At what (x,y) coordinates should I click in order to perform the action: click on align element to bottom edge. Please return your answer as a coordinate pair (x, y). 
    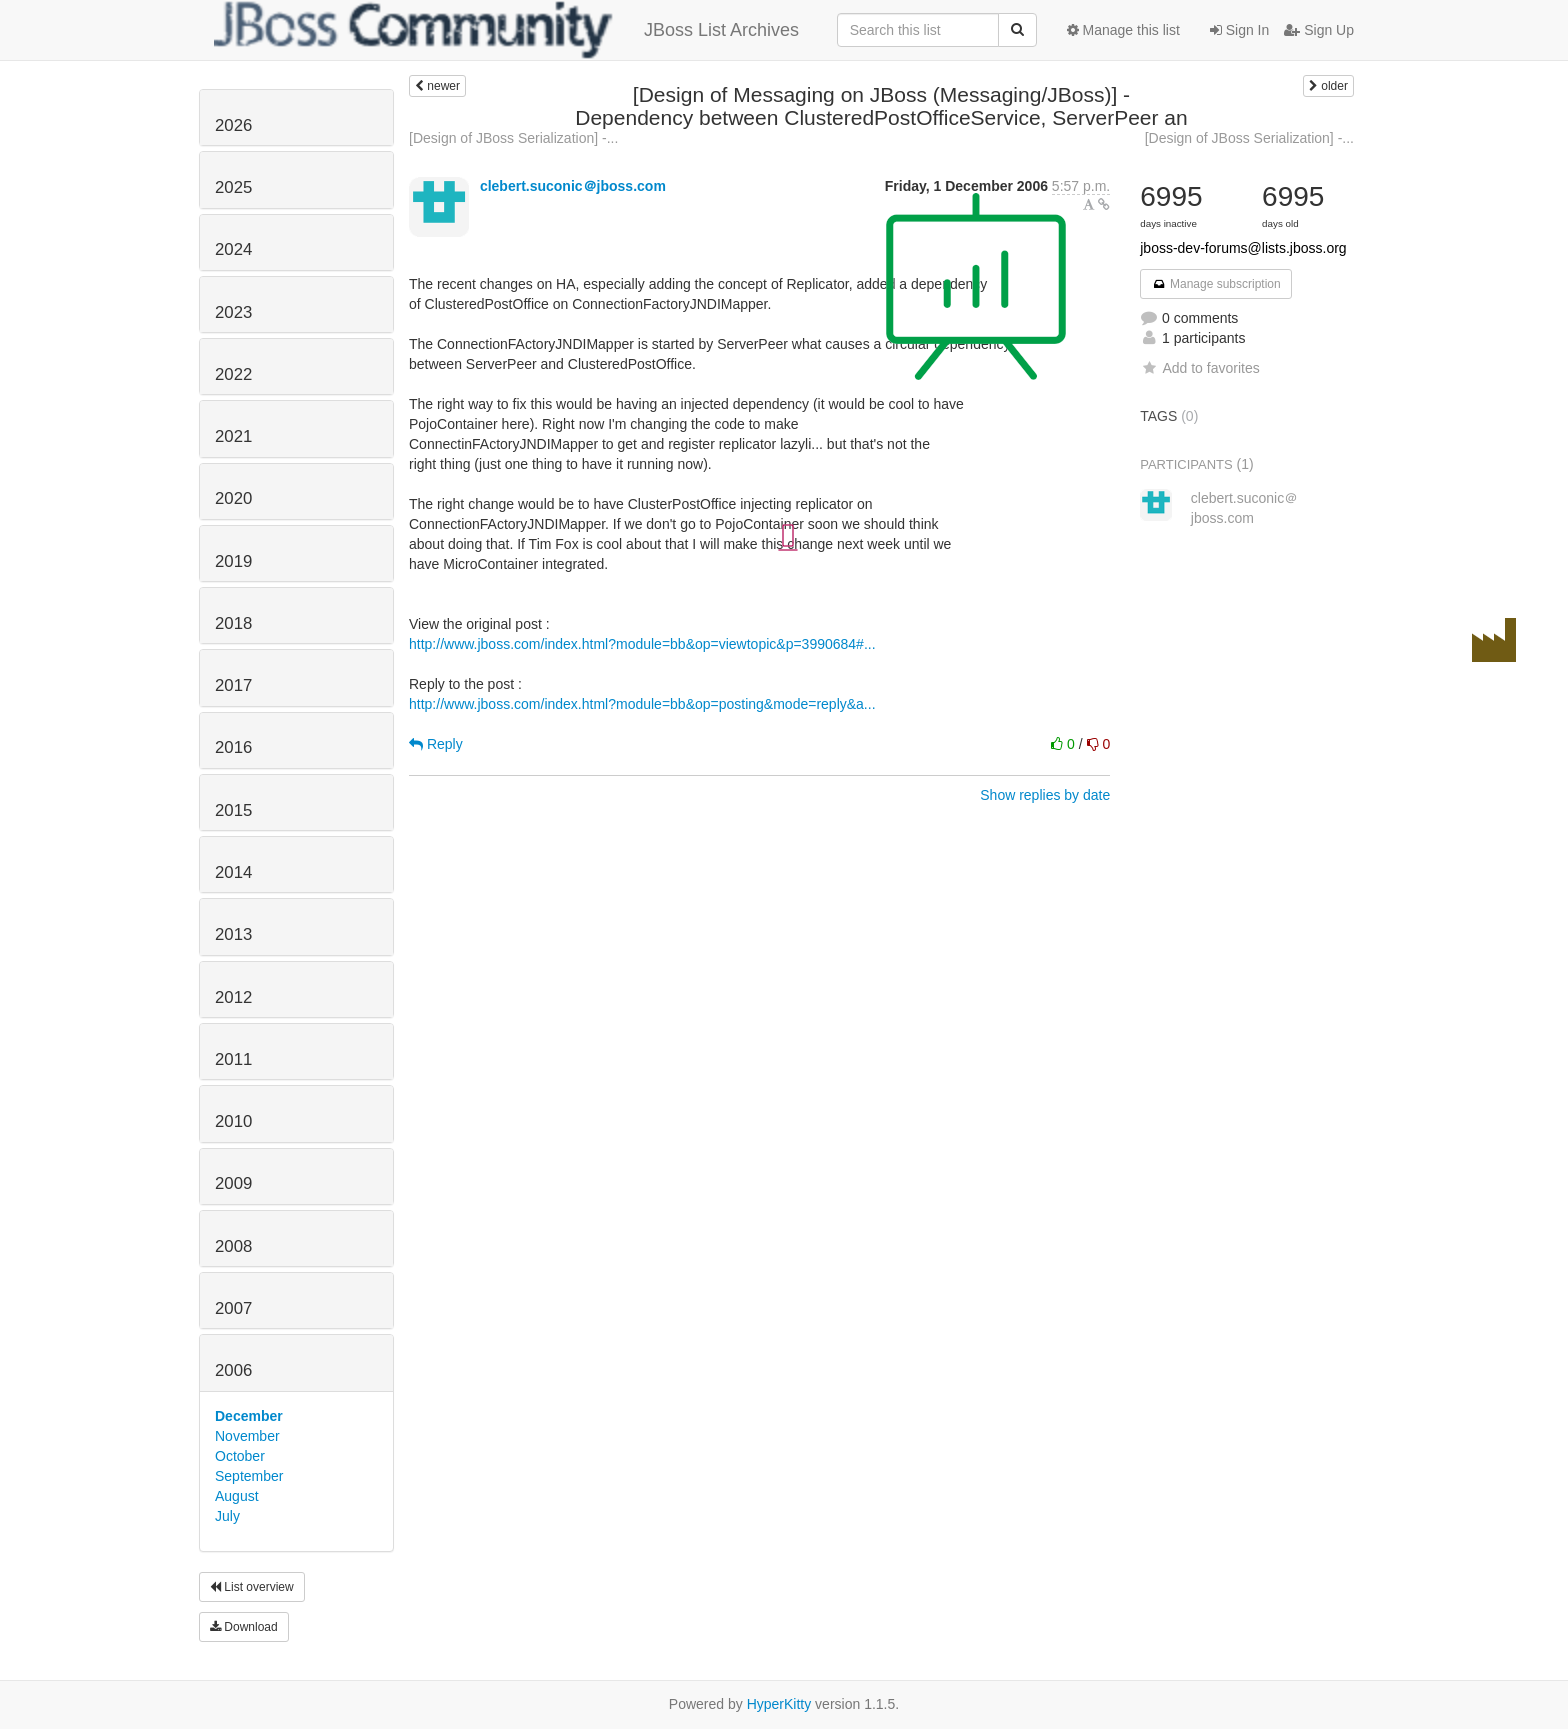
    Looking at the image, I should click on (788, 537).